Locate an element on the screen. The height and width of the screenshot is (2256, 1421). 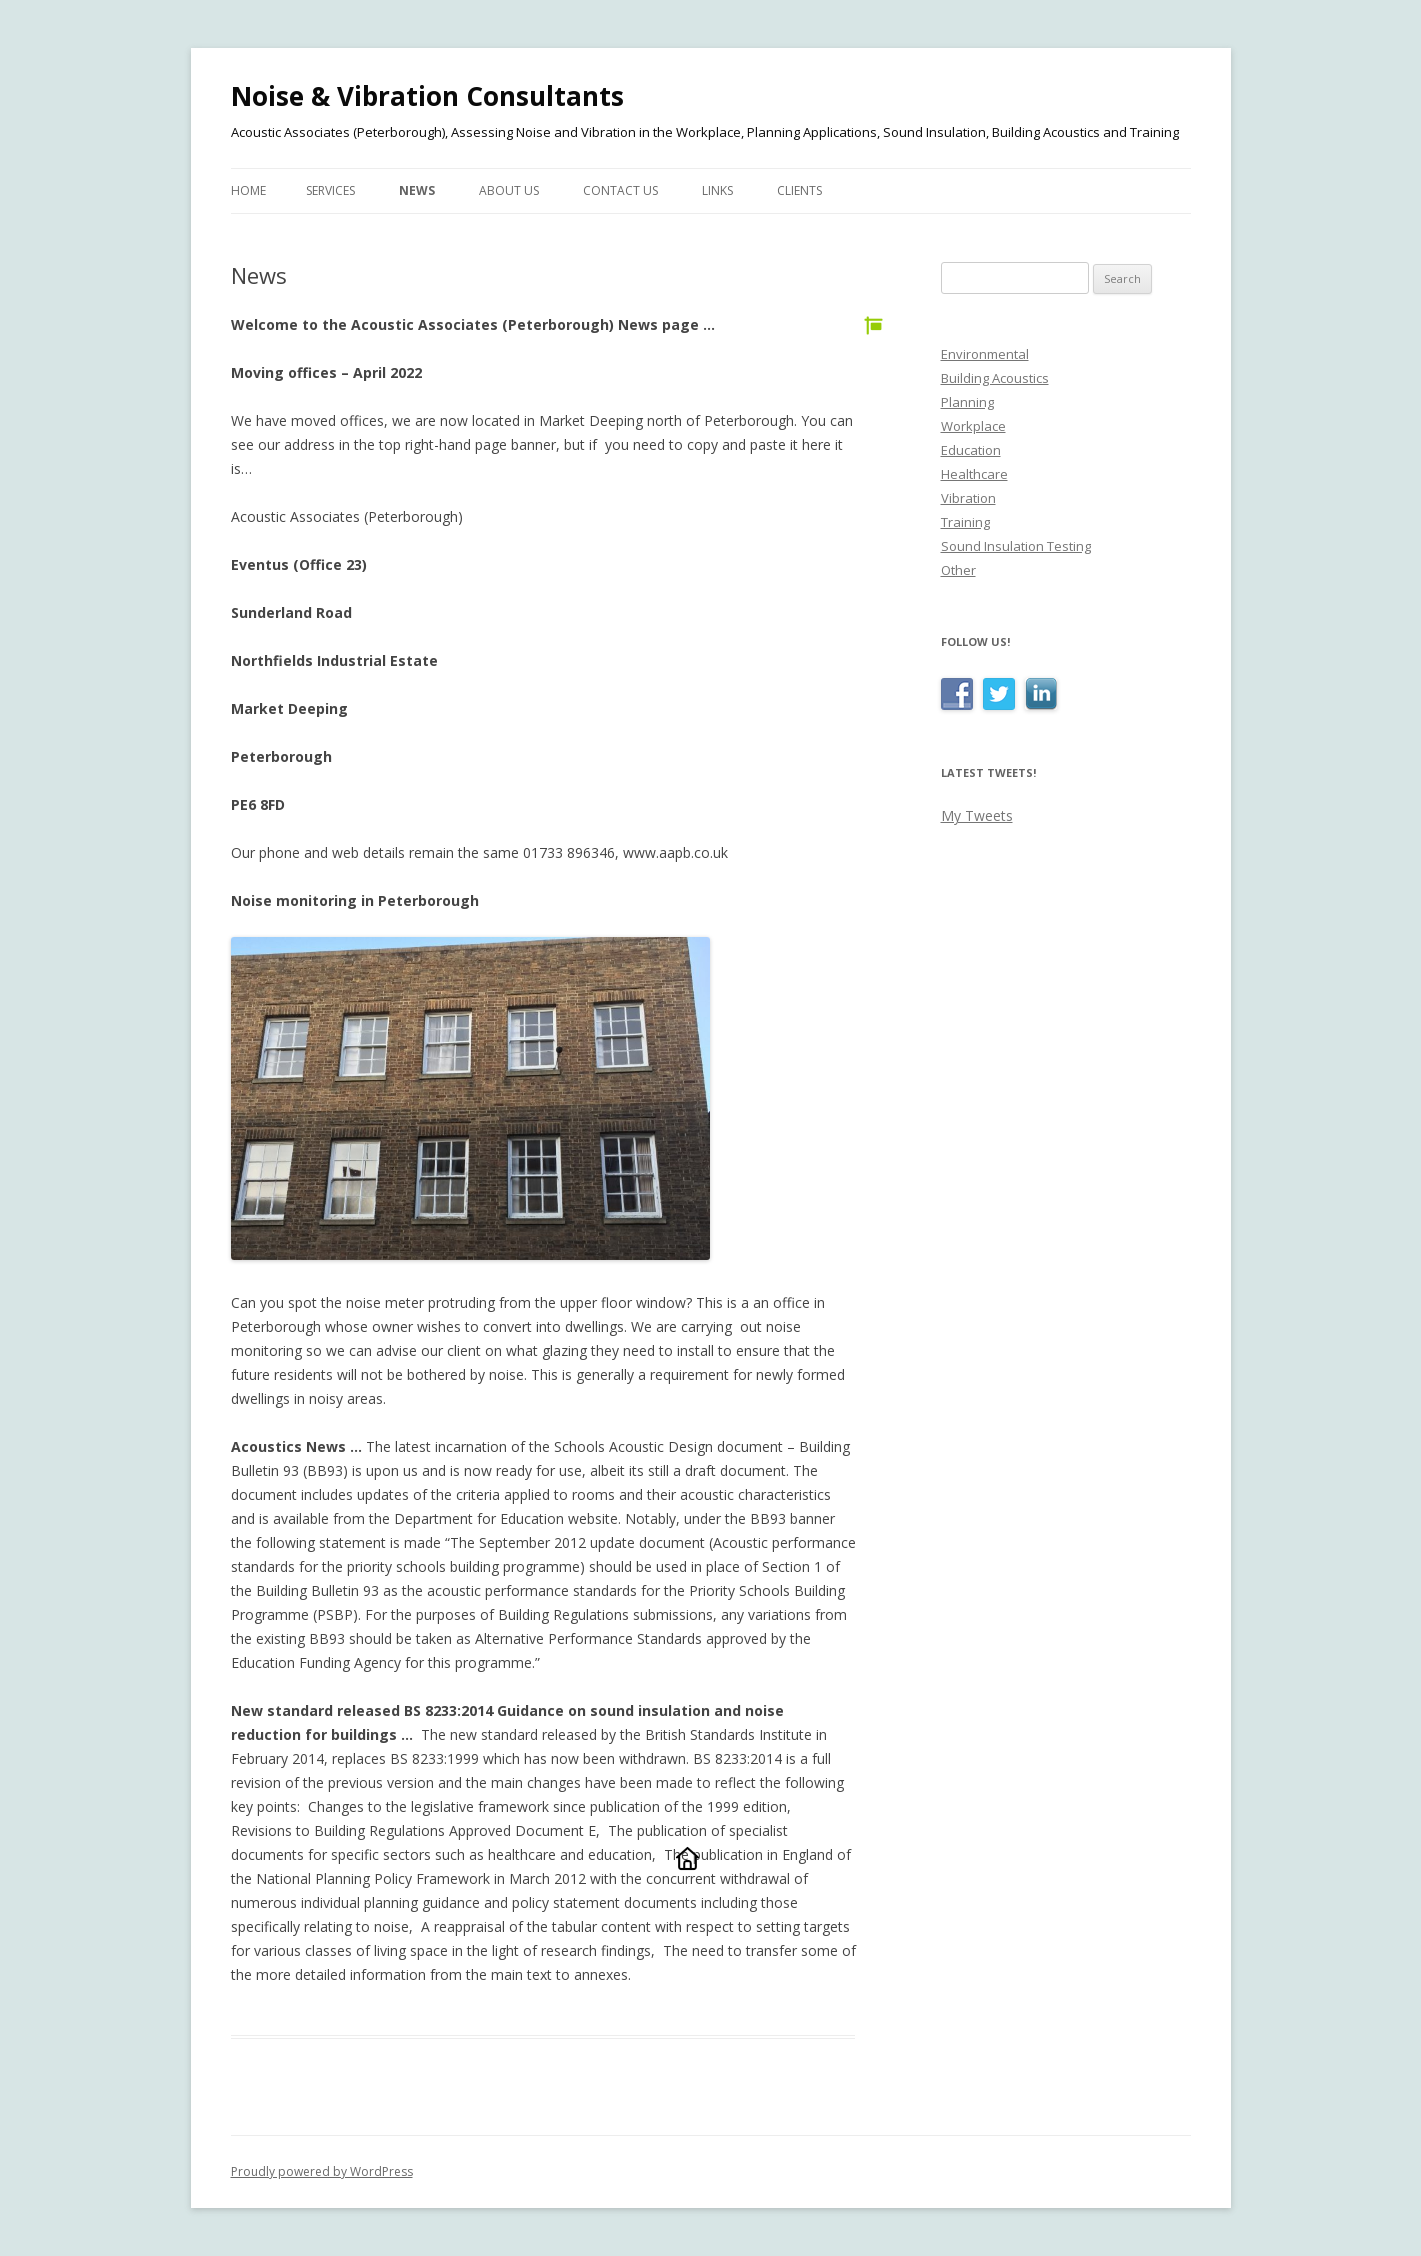
navigate to home screen is located at coordinates (687, 1858).